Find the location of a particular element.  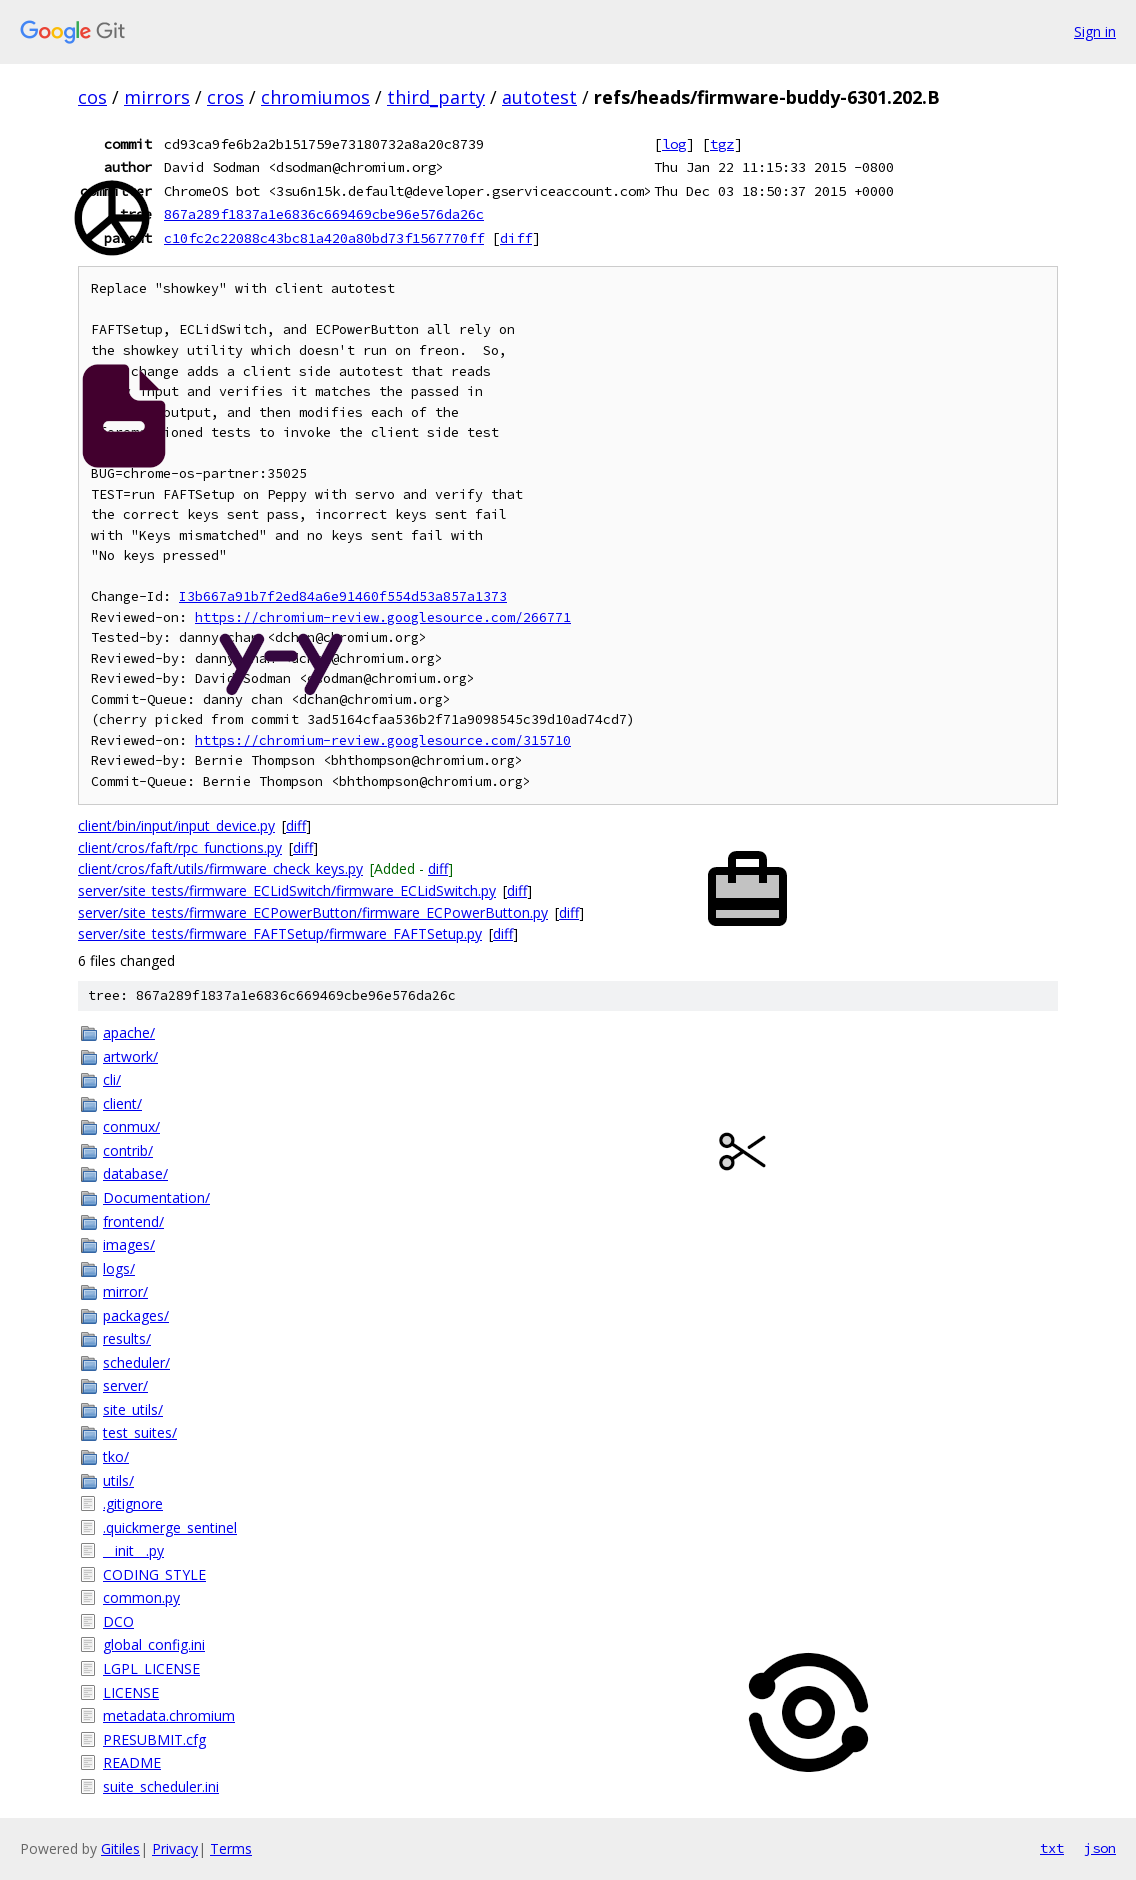

remove a file or document is located at coordinates (124, 416).